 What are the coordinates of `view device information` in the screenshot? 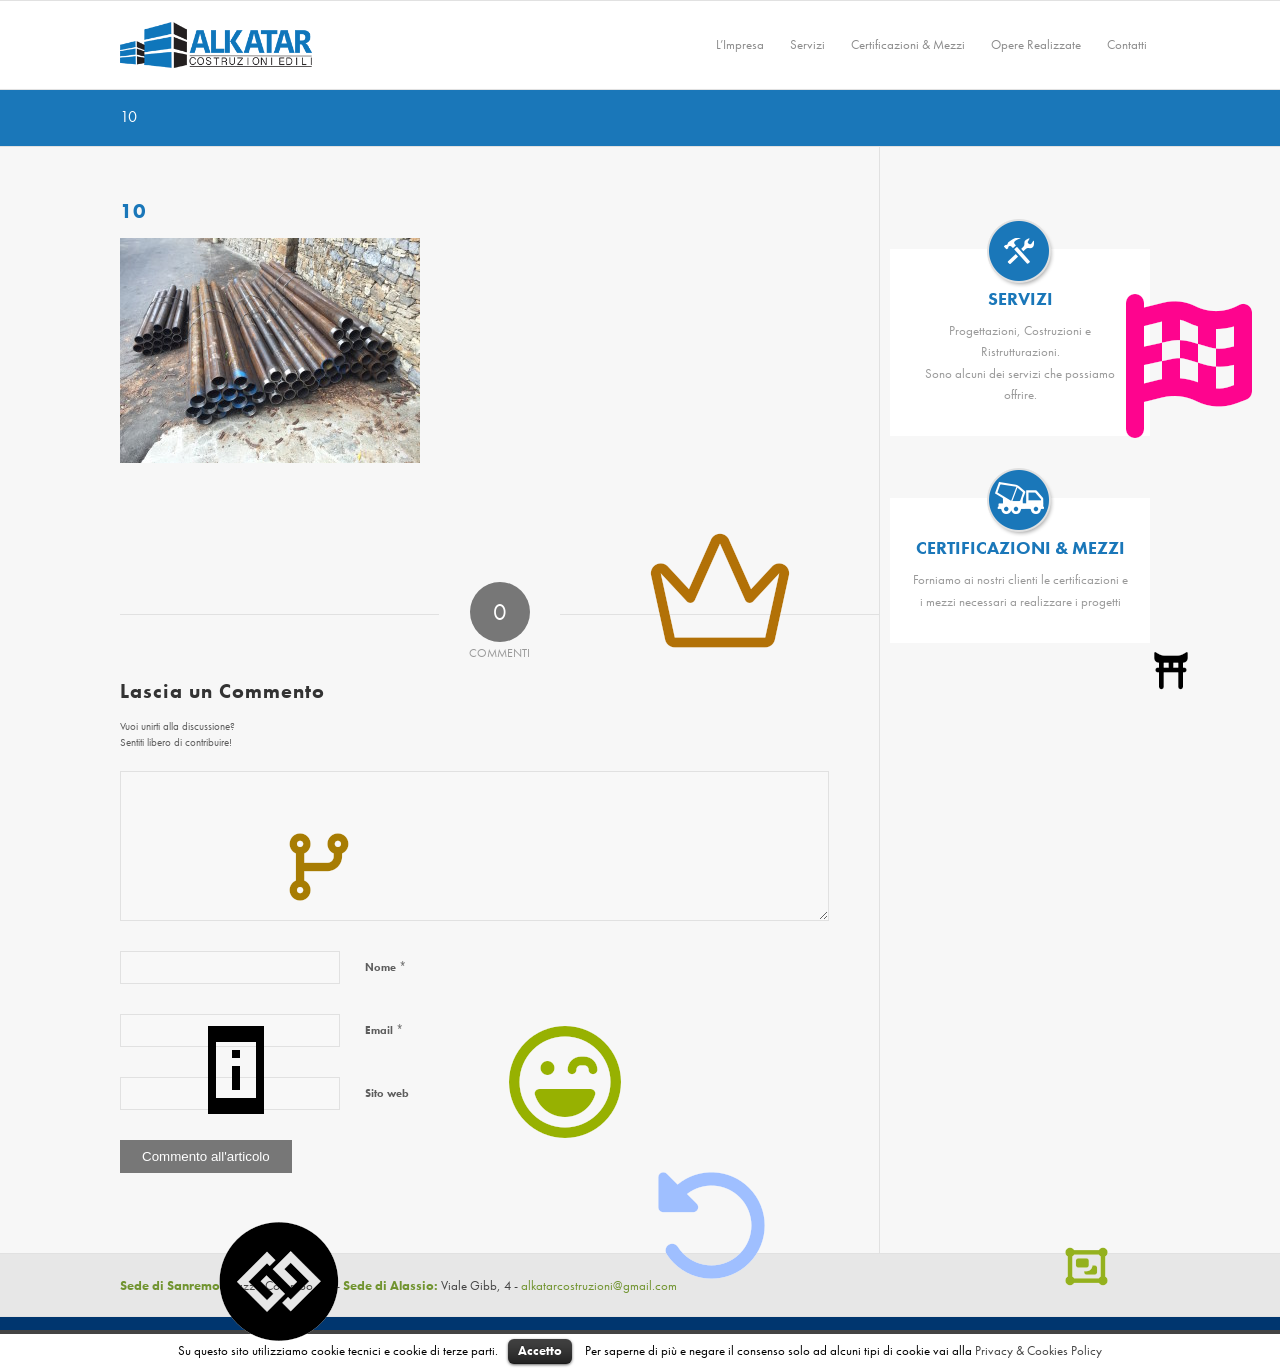 It's located at (236, 1070).